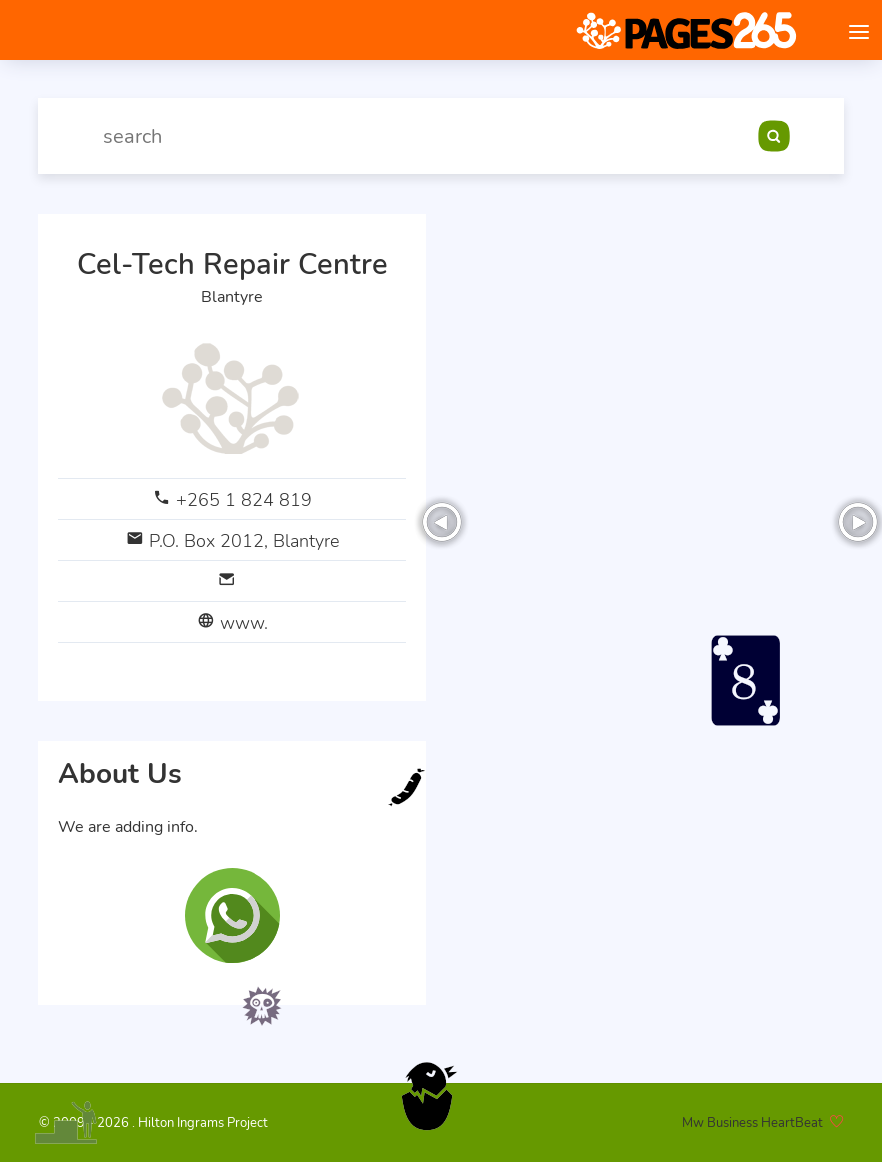 This screenshot has width=882, height=1162. Describe the element at coordinates (406, 787) in the screenshot. I see `food item in a cooking or recipe game` at that location.